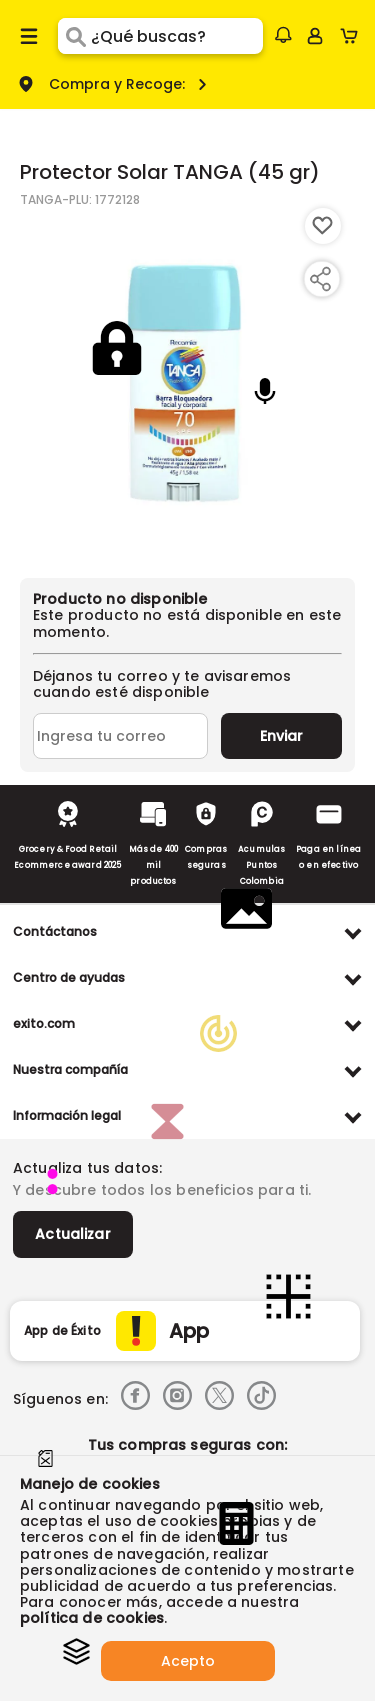  Describe the element at coordinates (76, 1651) in the screenshot. I see `view or manage layers` at that location.